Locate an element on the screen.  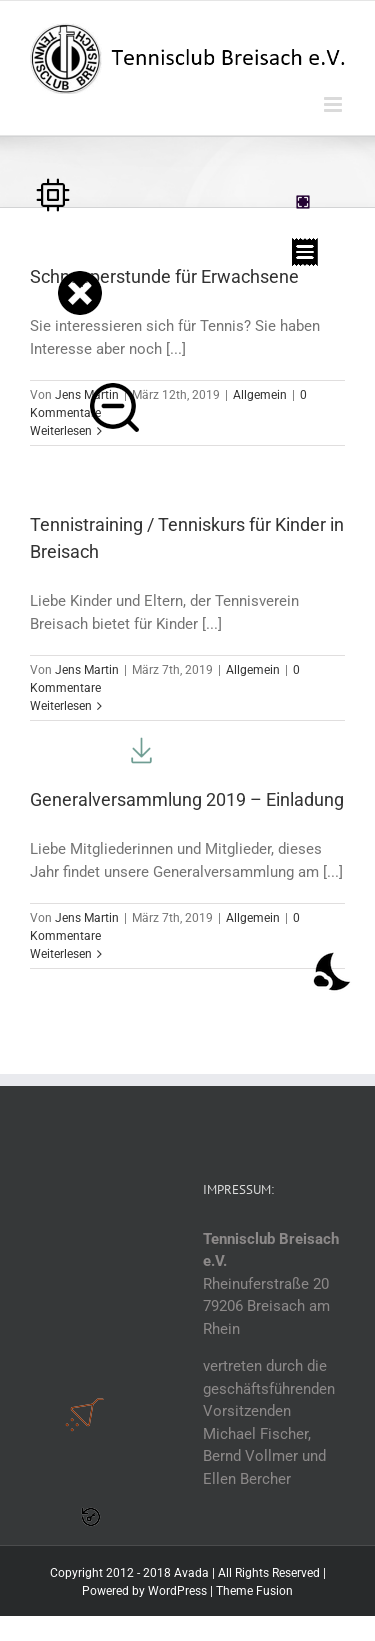
toggle dark mode or night theme is located at coordinates (334, 971).